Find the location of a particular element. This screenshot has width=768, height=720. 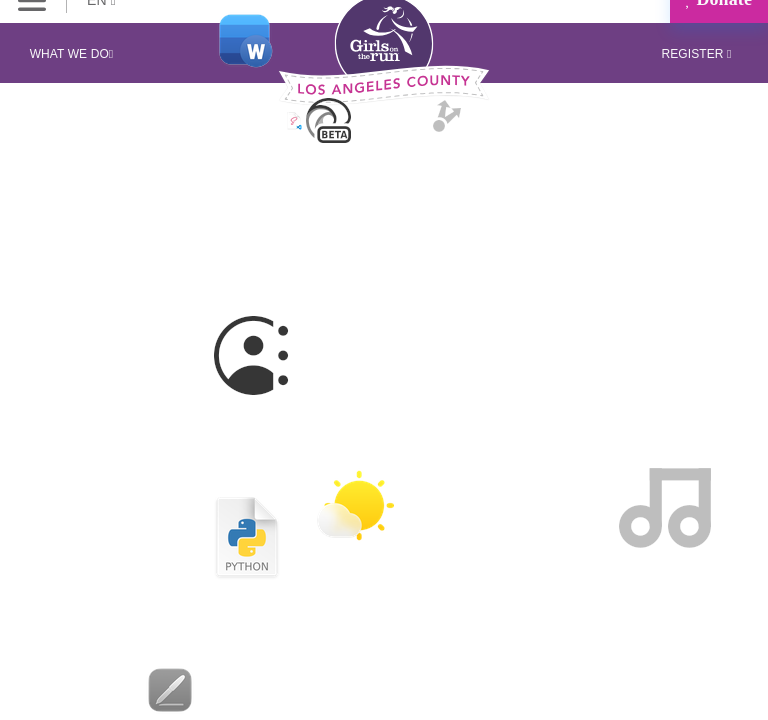

browse artists in your music library is located at coordinates (253, 355).